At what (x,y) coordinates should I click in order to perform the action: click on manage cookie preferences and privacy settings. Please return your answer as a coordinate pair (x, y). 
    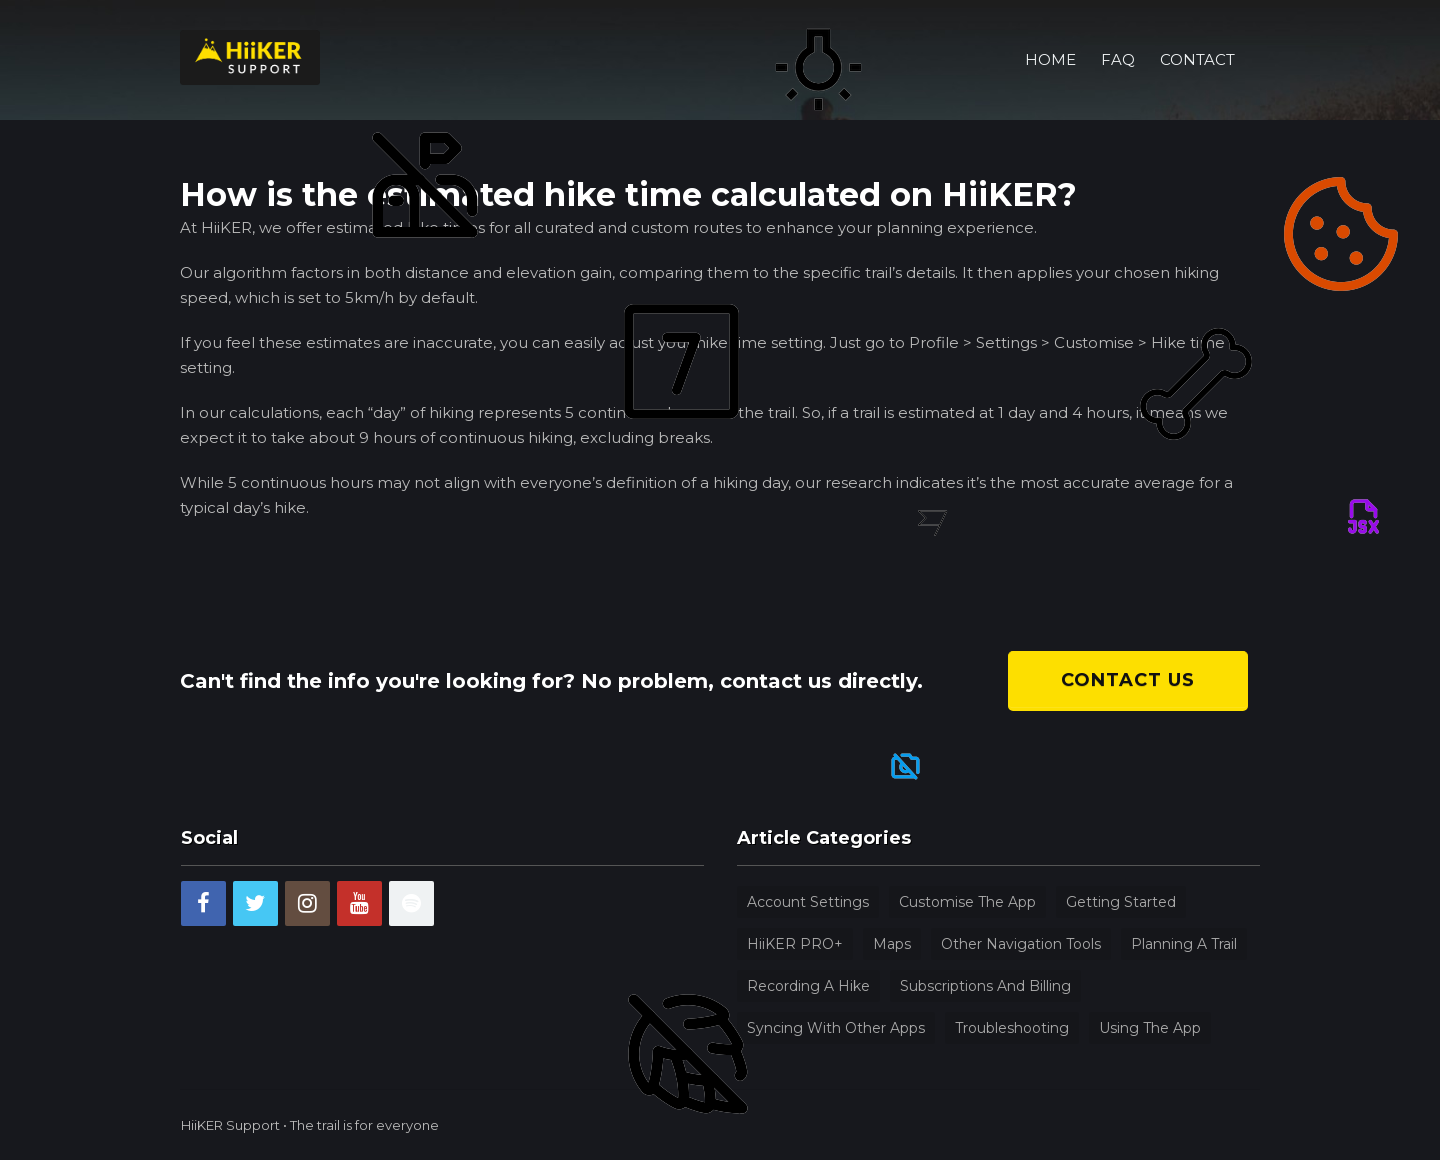
    Looking at the image, I should click on (1341, 234).